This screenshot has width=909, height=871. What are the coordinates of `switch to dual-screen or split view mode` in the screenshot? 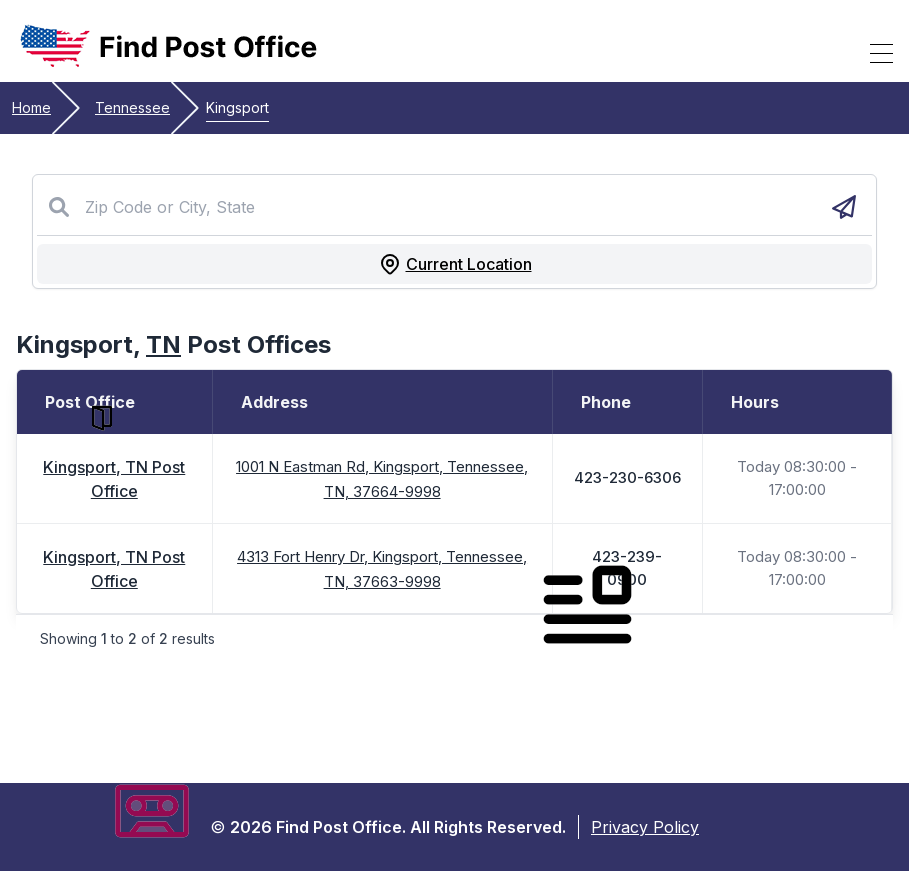 It's located at (102, 417).